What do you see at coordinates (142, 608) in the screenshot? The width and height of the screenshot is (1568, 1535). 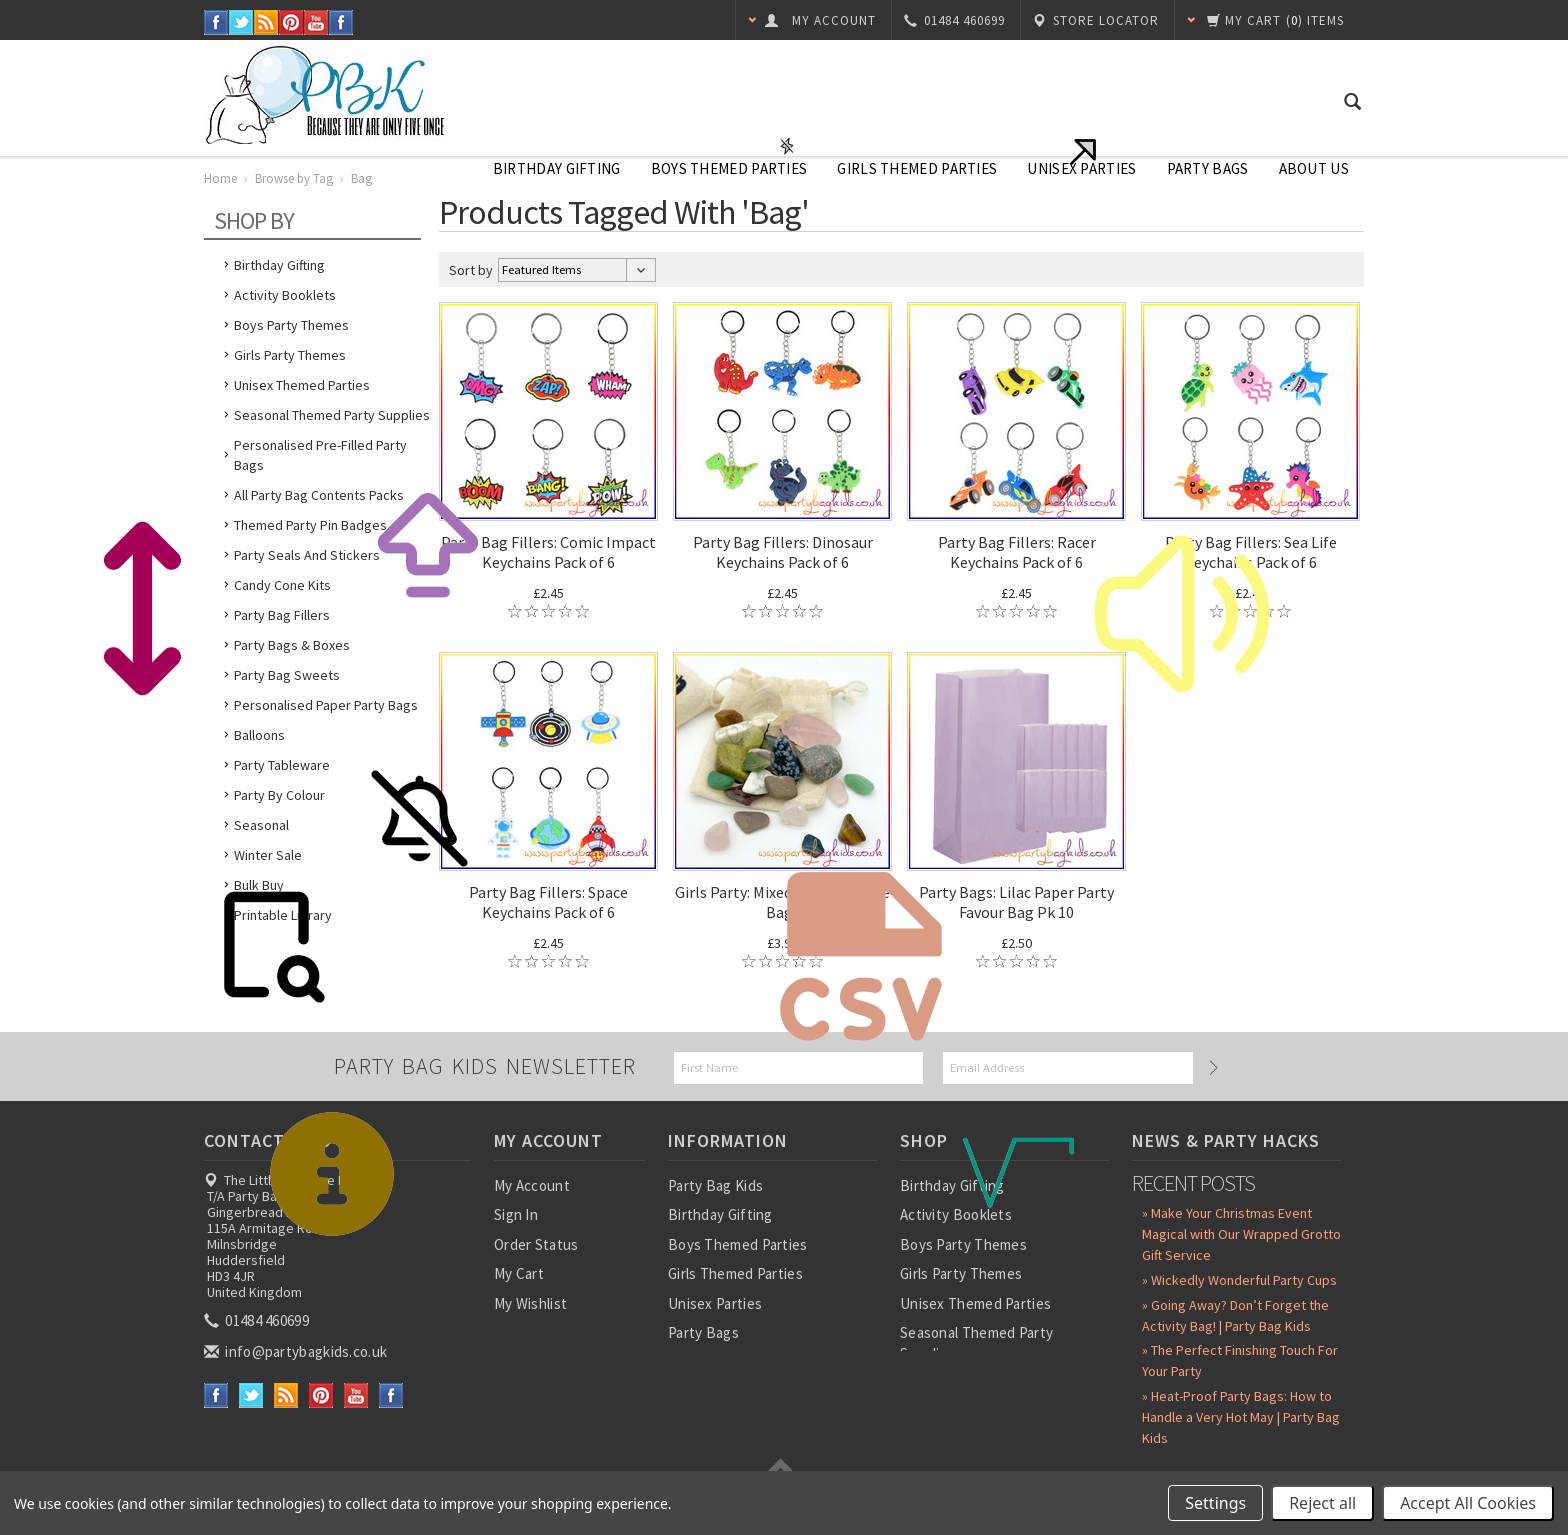 I see `resize element vertically` at bounding box center [142, 608].